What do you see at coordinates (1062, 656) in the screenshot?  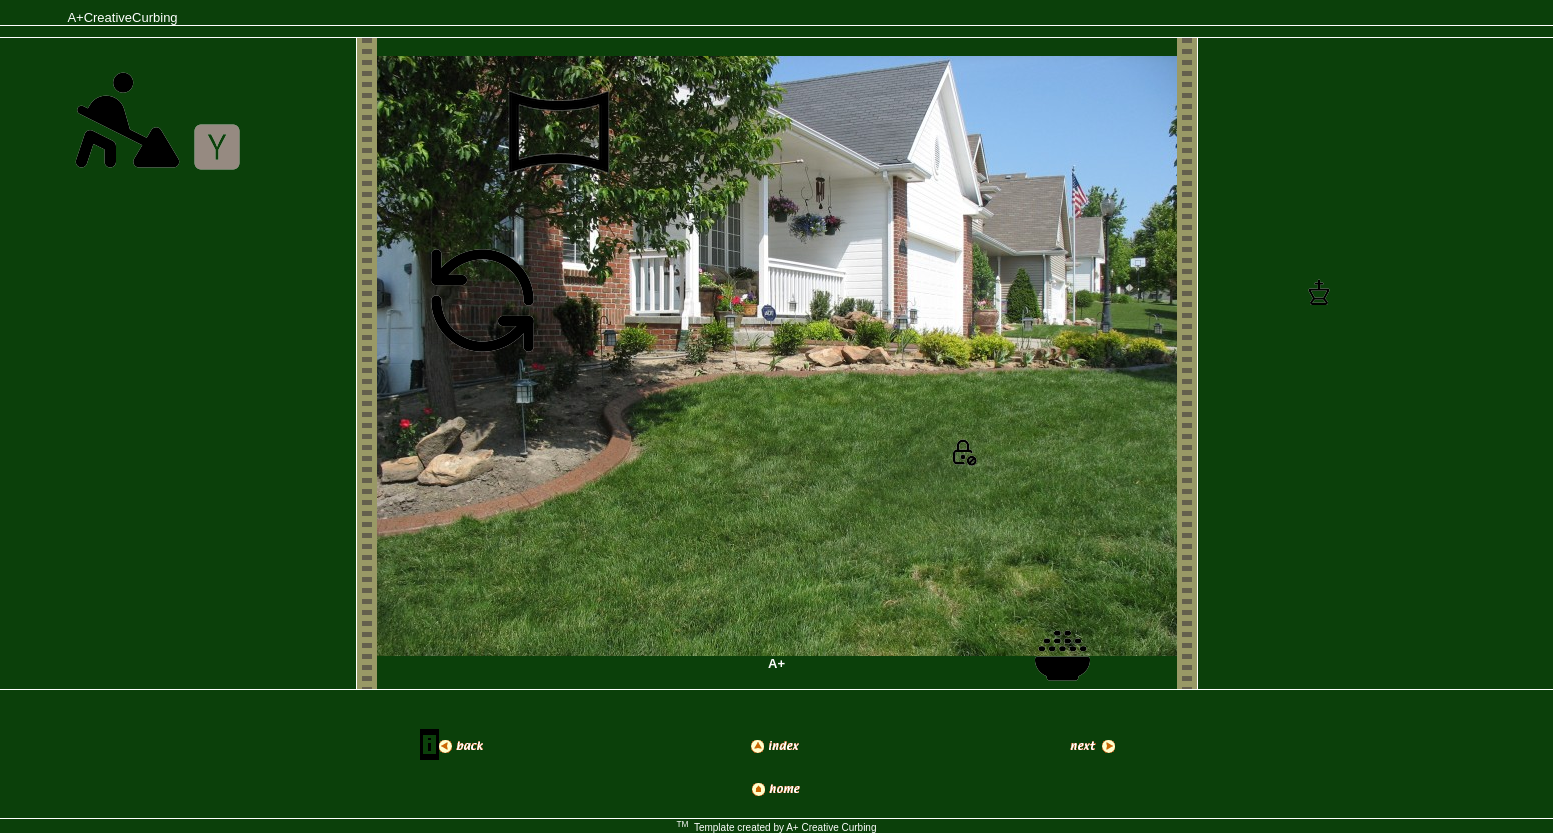 I see `view rice or grain-based meal options` at bounding box center [1062, 656].